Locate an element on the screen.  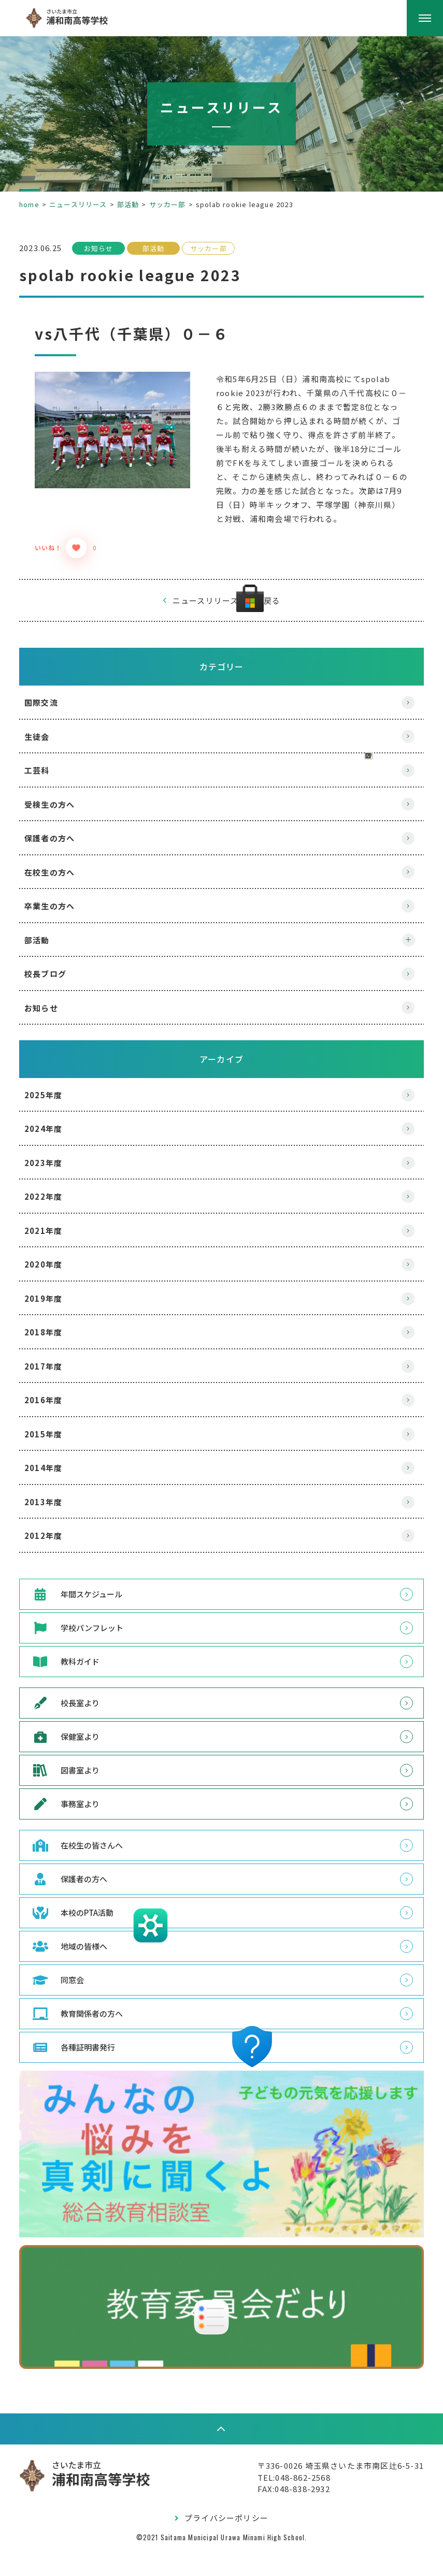
open solaar app for managing logitech wireless devices is located at coordinates (150, 1925).